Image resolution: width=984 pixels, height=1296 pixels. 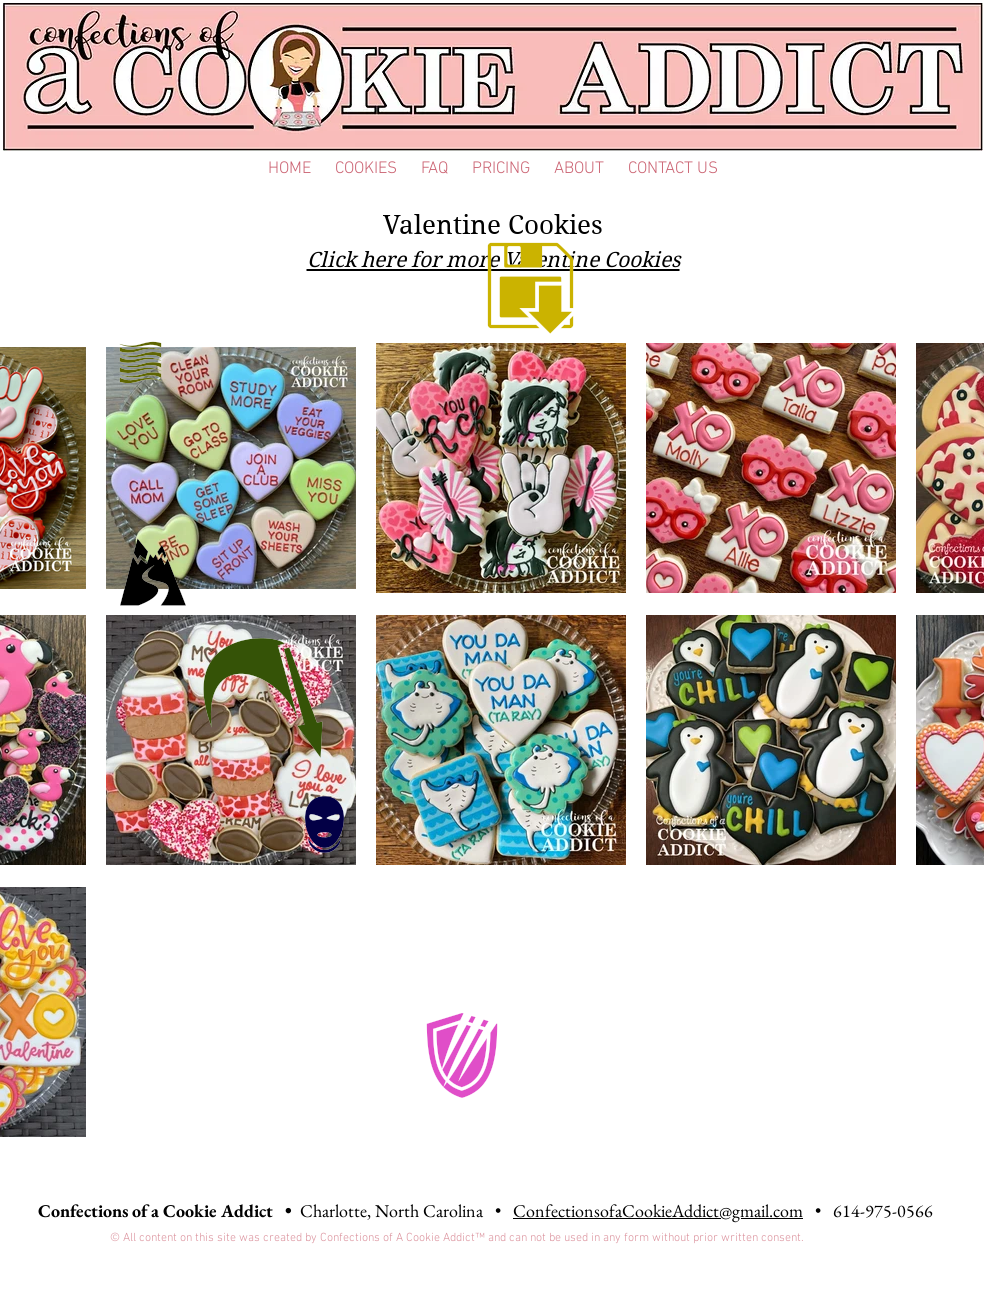 What do you see at coordinates (153, 572) in the screenshot?
I see `explore mountain trails or scenic routes` at bounding box center [153, 572].